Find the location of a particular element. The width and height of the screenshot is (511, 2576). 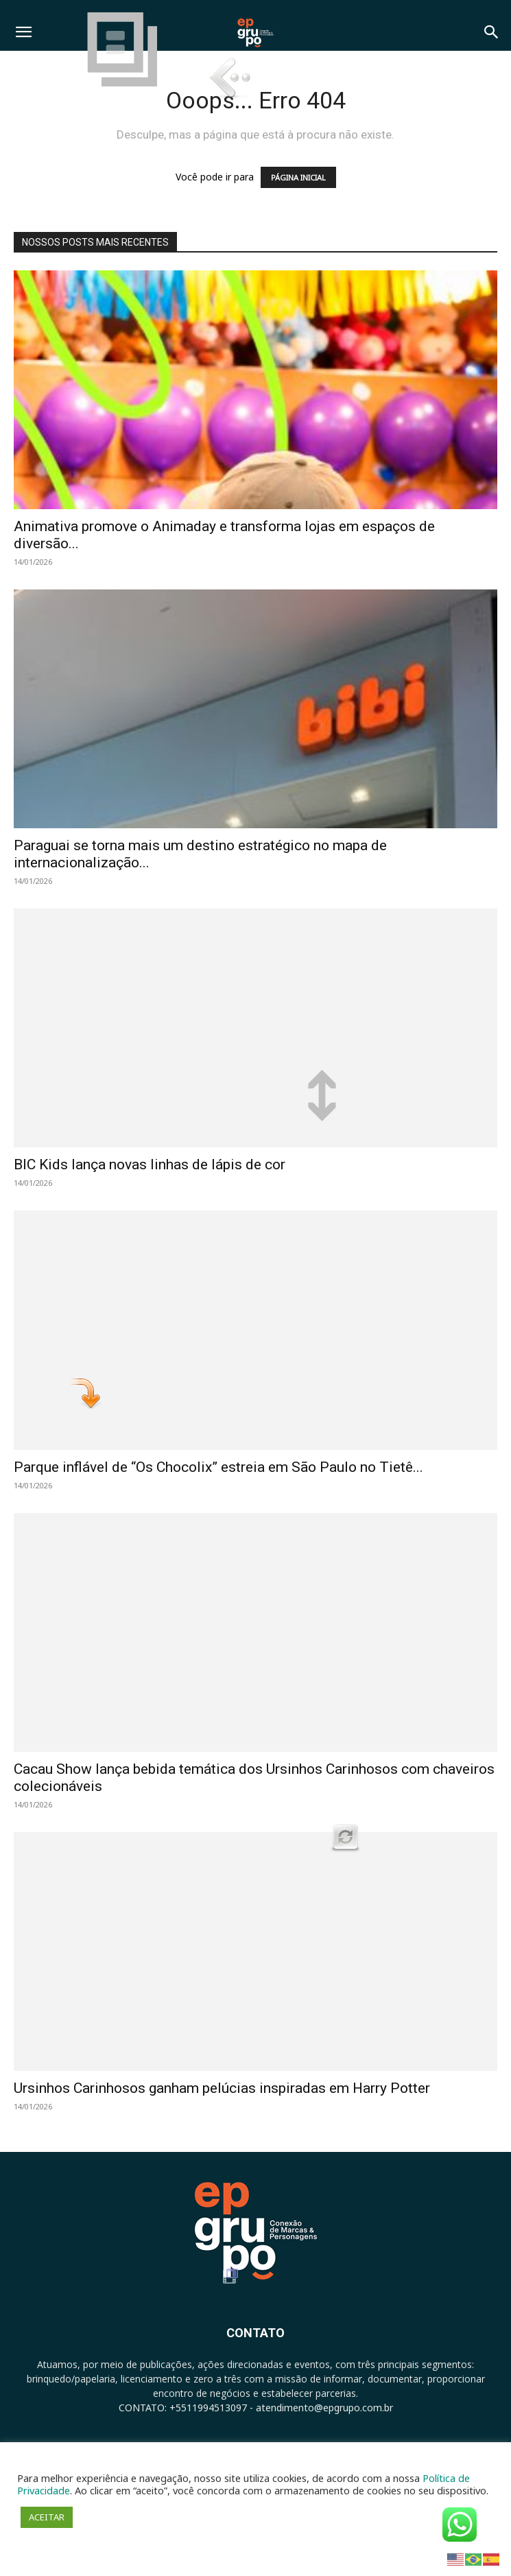

rotate object clockwise is located at coordinates (86, 1394).